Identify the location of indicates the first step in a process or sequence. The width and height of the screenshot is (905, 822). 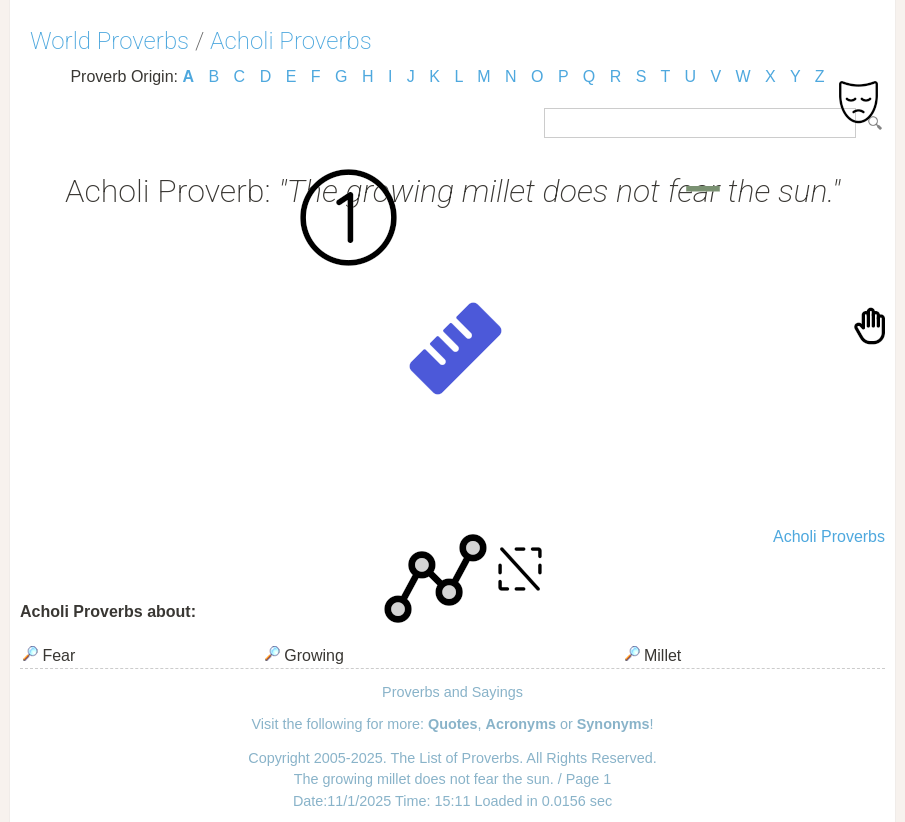
(348, 217).